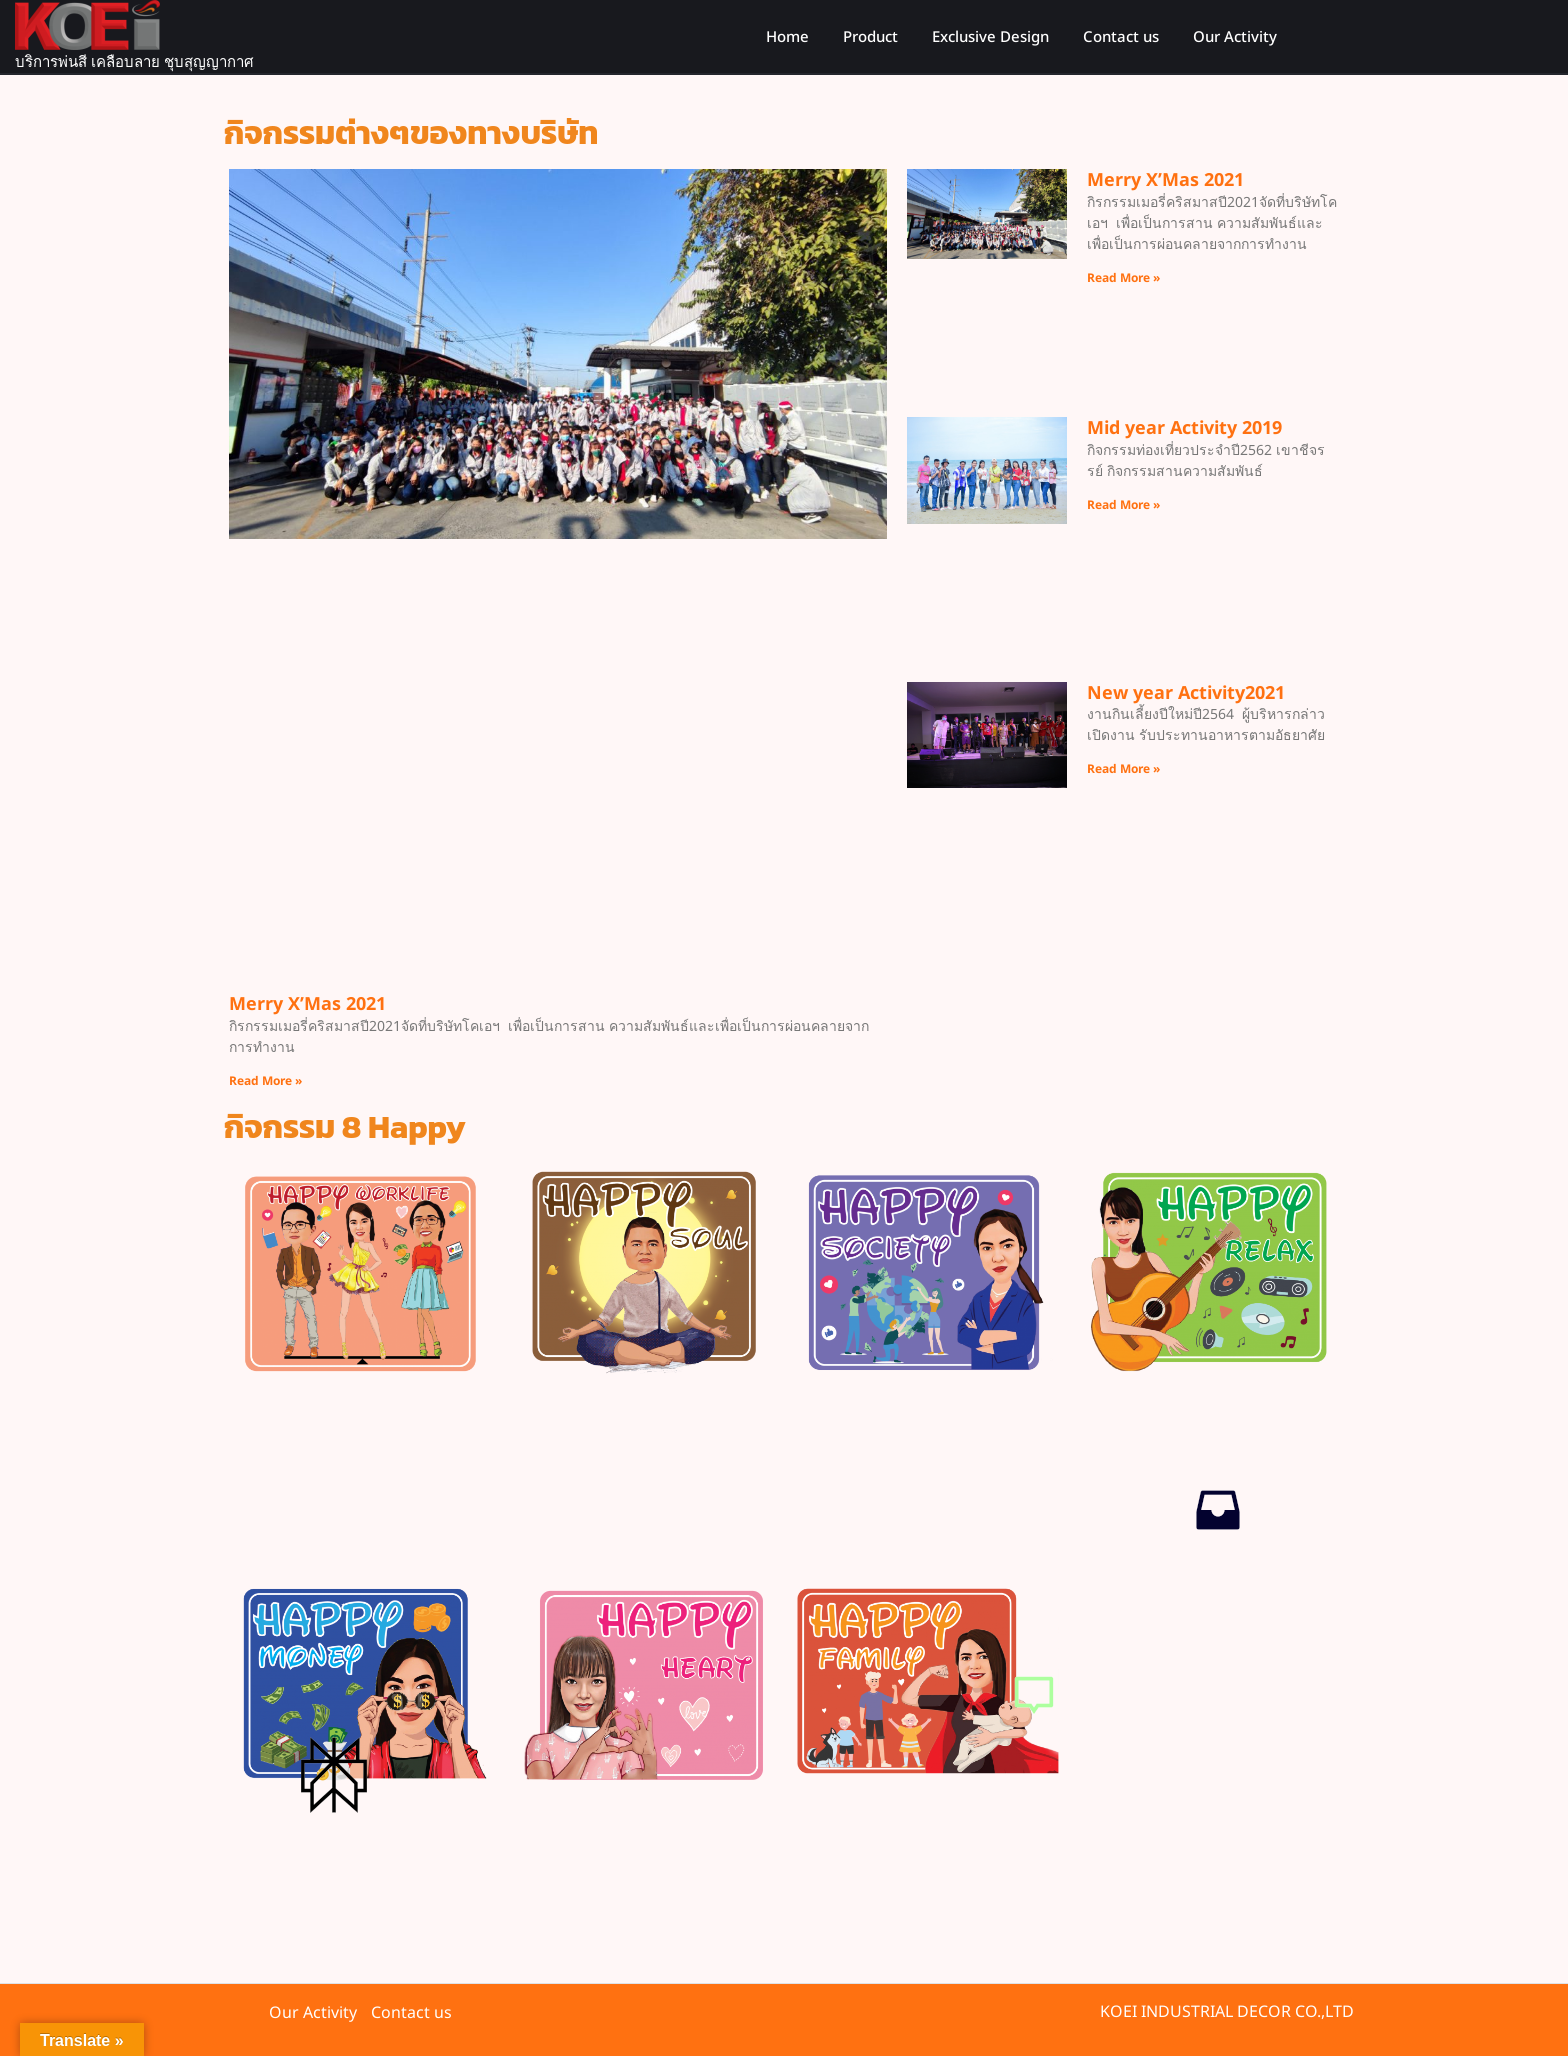 The width and height of the screenshot is (1568, 2056). I want to click on view inbox messages, so click(1218, 1510).